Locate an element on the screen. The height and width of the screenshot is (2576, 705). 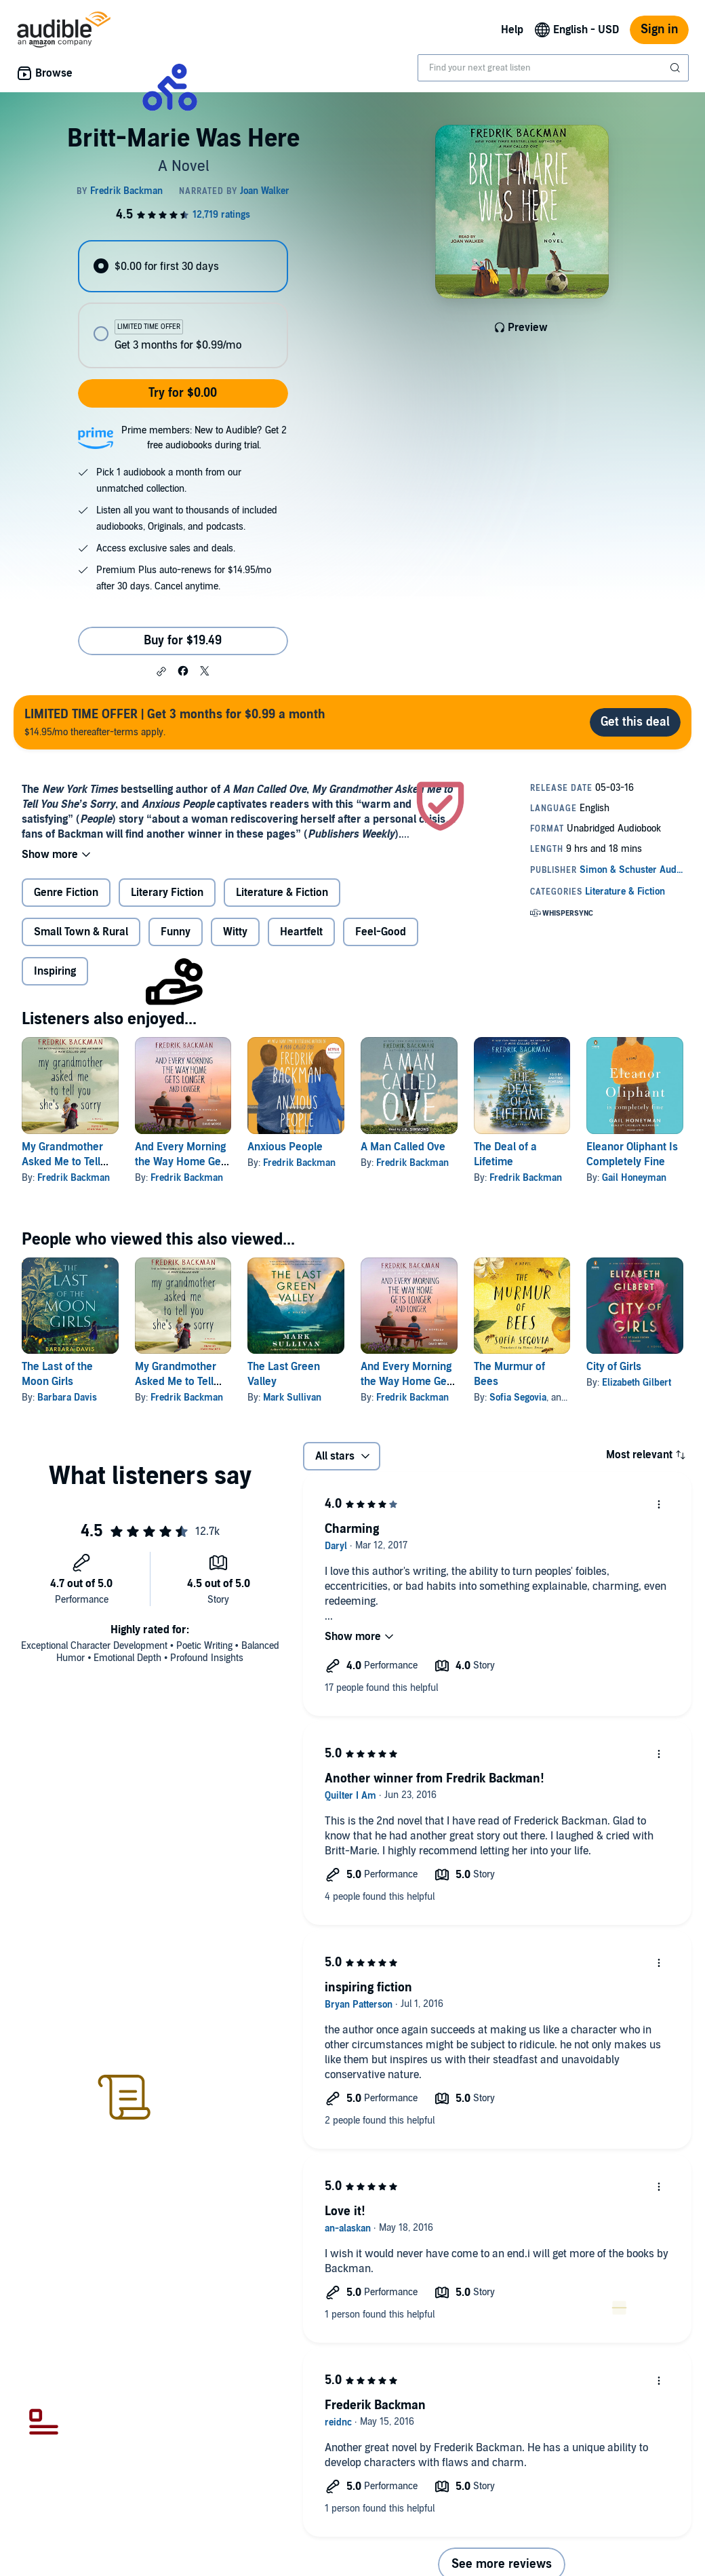
make a payment or donation is located at coordinates (176, 983).